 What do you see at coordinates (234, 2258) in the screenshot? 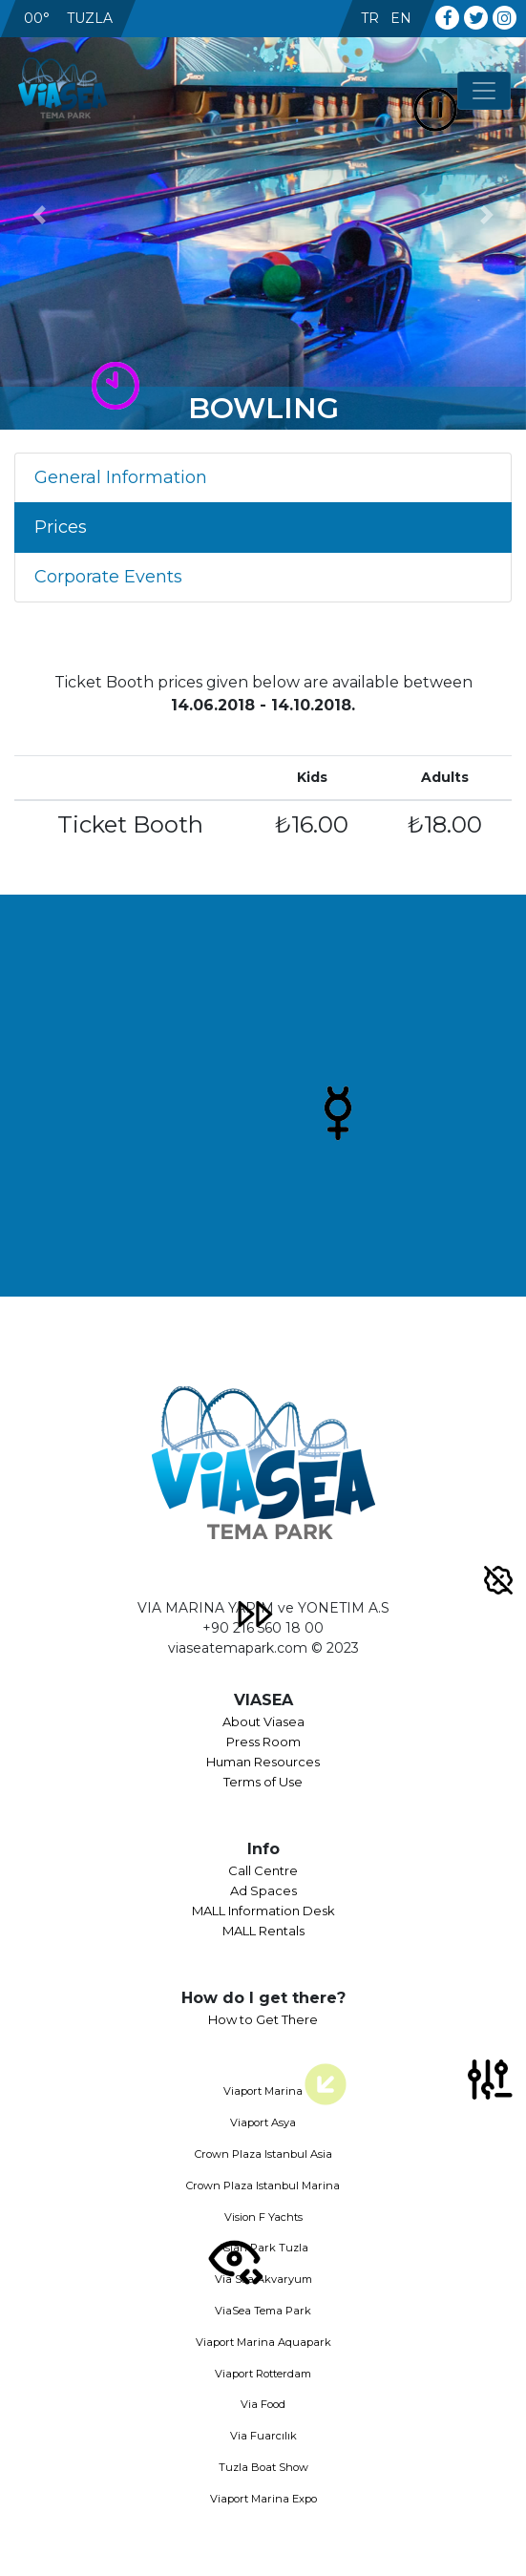
I see `view source code or inspect element` at bounding box center [234, 2258].